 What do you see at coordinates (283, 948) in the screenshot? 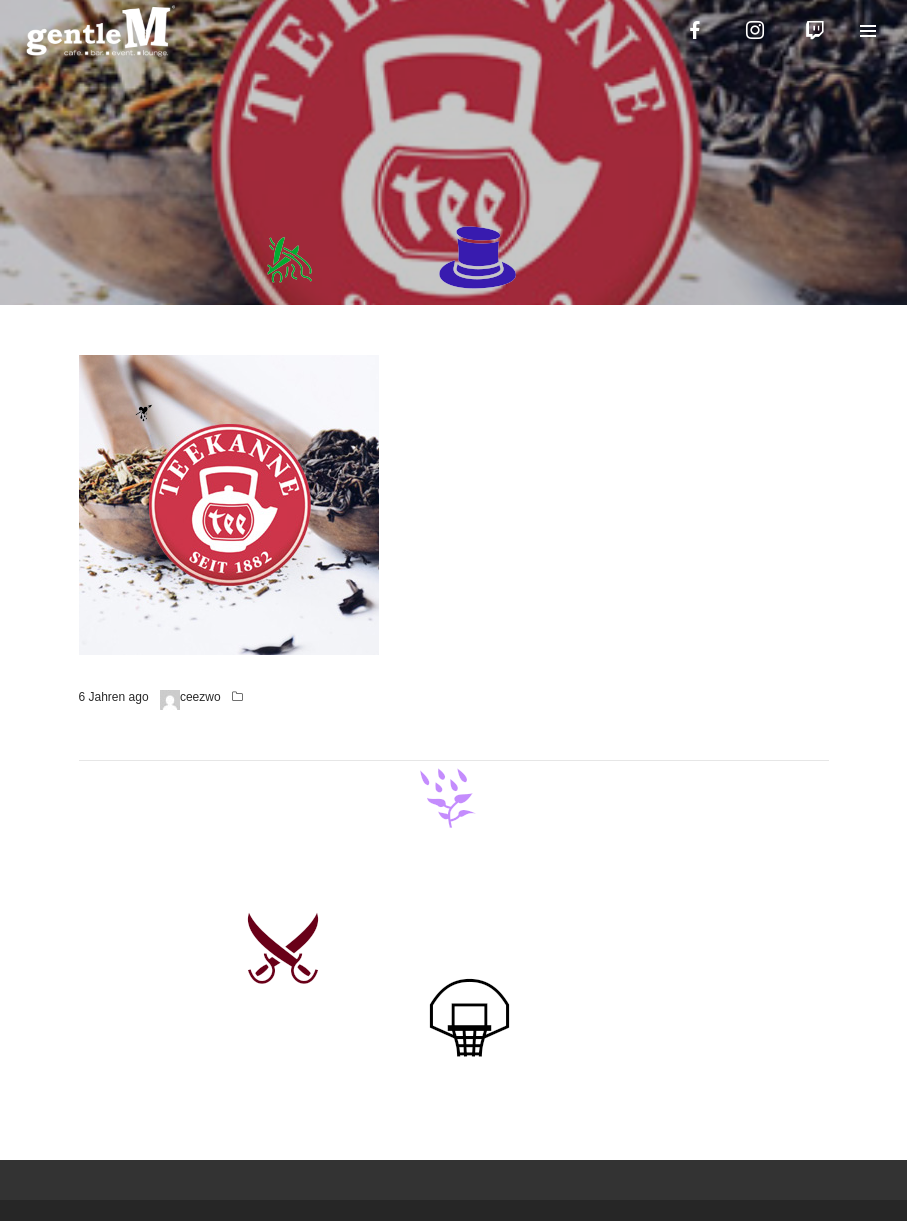
I see `initiate combat or battle mode` at bounding box center [283, 948].